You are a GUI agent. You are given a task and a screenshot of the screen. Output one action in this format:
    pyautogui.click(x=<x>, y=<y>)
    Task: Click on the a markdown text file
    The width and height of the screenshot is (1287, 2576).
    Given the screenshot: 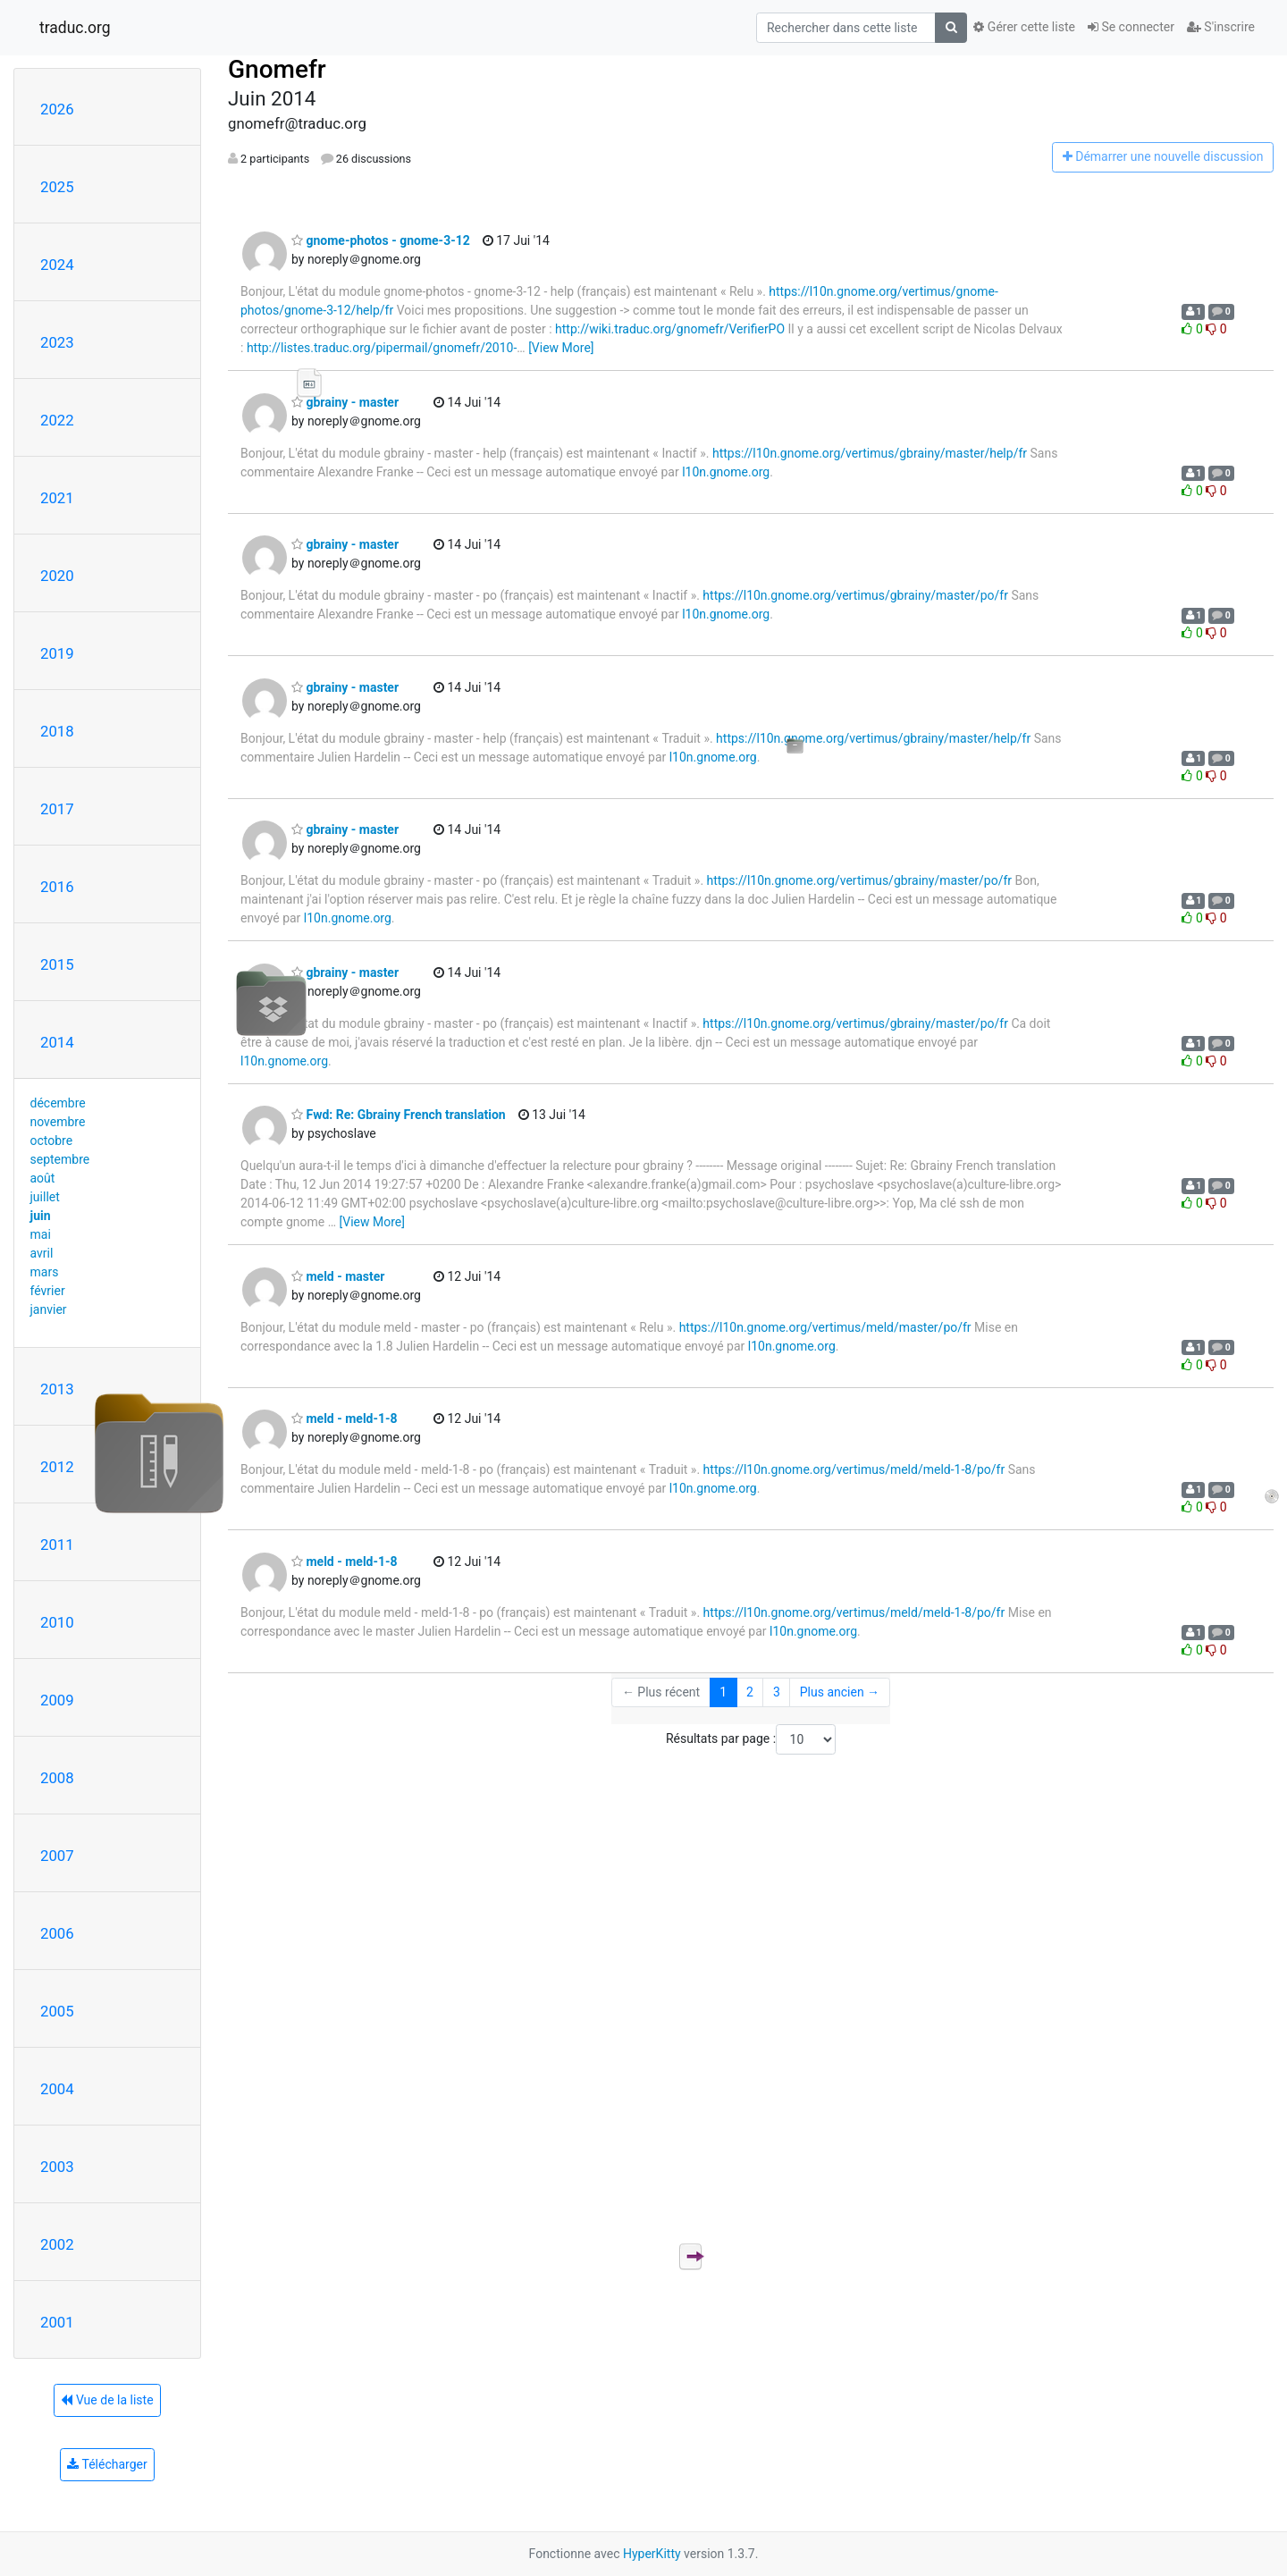 What is the action you would take?
    pyautogui.click(x=309, y=383)
    